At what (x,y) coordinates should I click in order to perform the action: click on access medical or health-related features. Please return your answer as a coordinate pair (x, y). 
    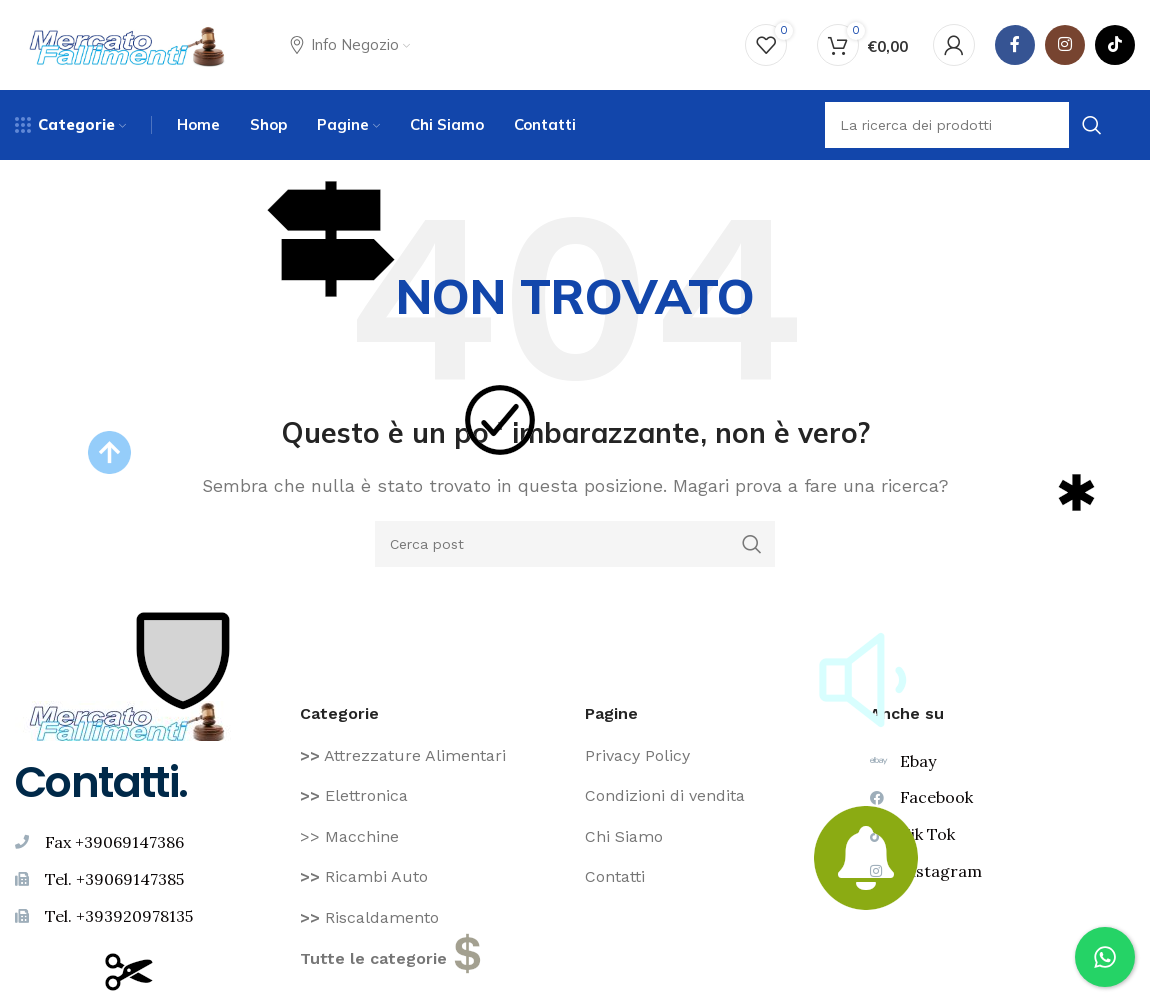
    Looking at the image, I should click on (1076, 492).